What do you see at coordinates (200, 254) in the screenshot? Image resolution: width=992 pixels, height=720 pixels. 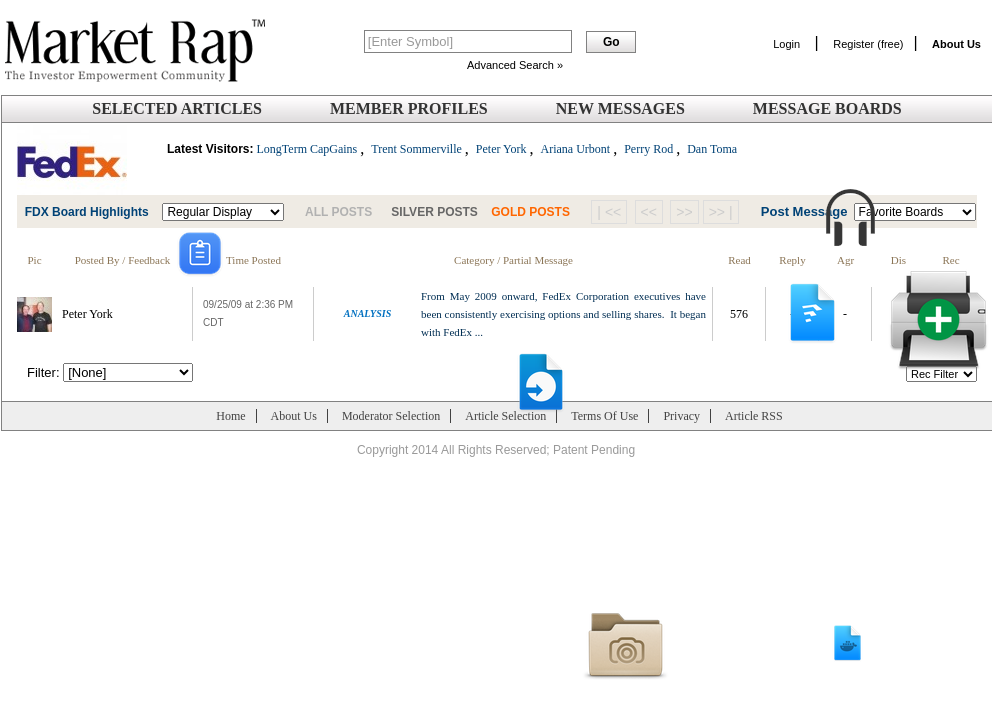 I see `access clipboard manager settings` at bounding box center [200, 254].